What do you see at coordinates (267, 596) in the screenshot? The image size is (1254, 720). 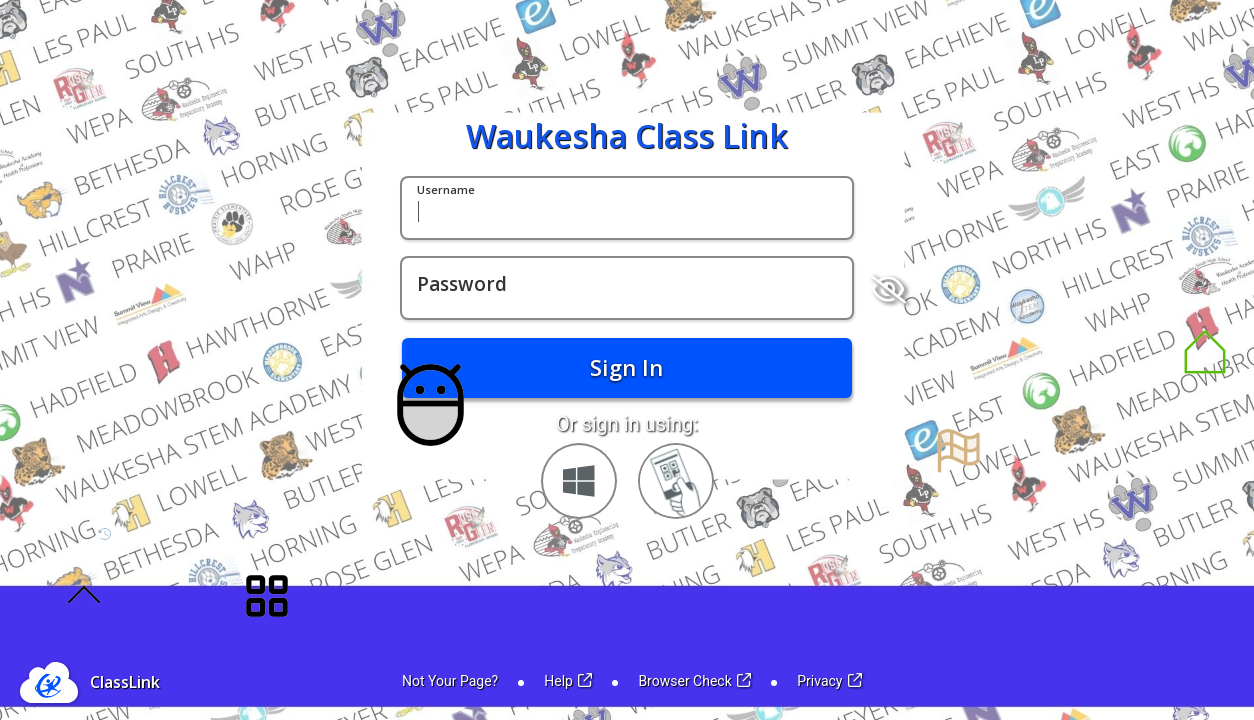 I see `open app grid or launcher` at bounding box center [267, 596].